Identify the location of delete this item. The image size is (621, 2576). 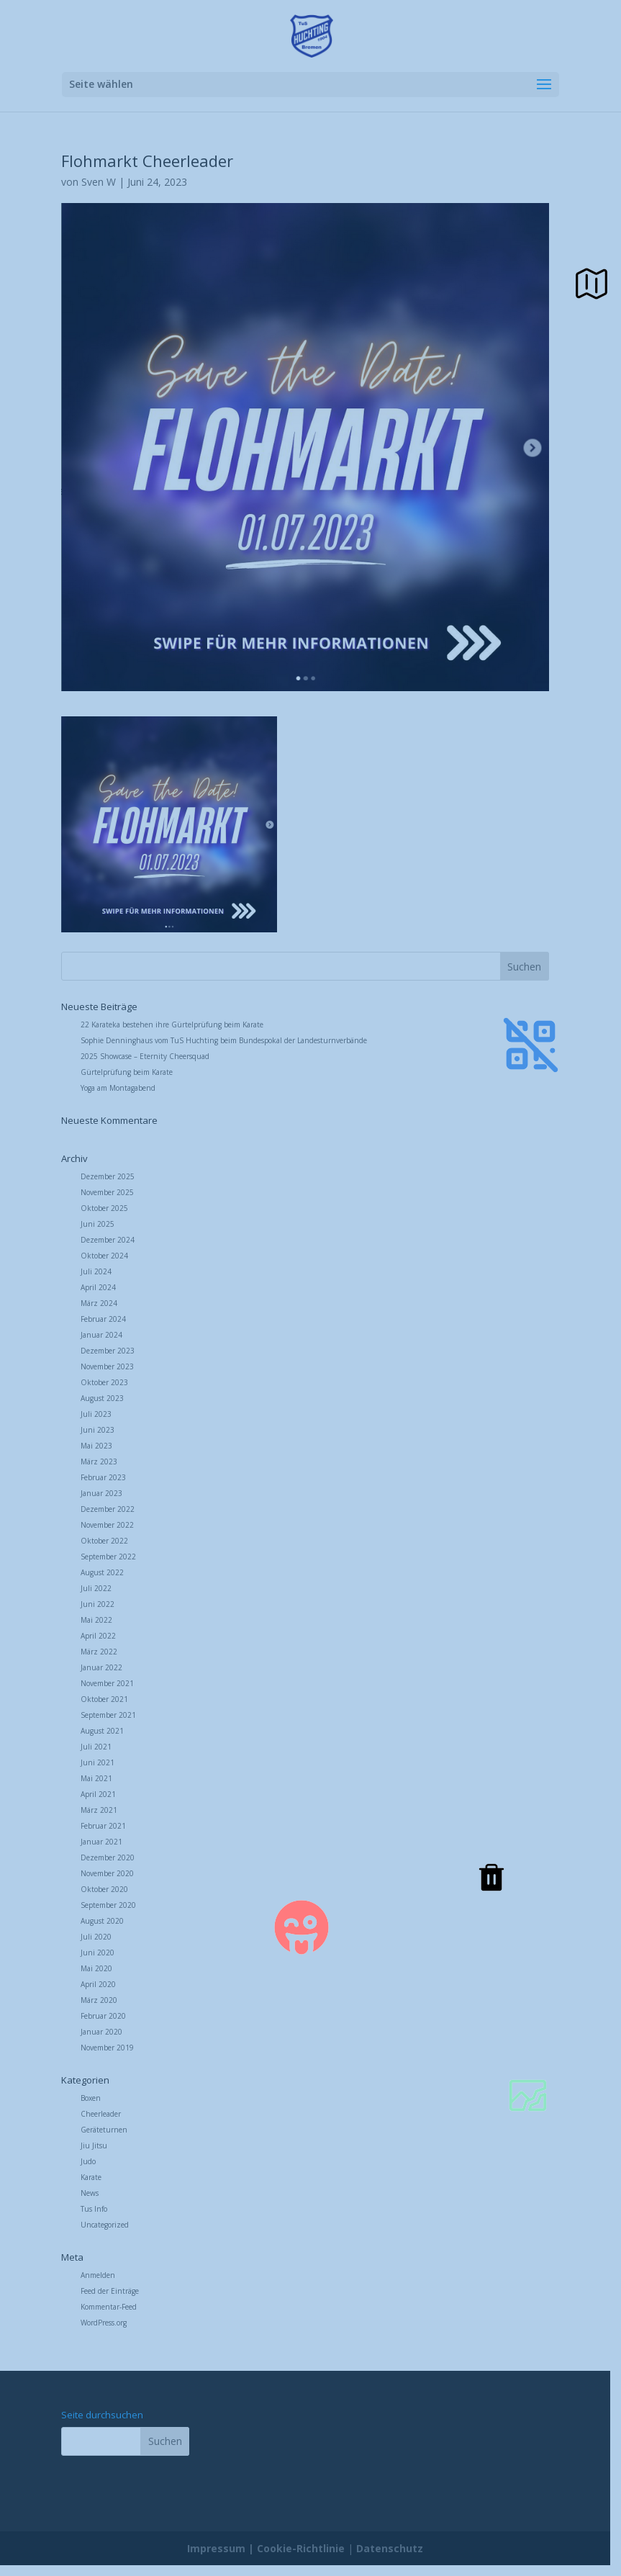
(491, 1878).